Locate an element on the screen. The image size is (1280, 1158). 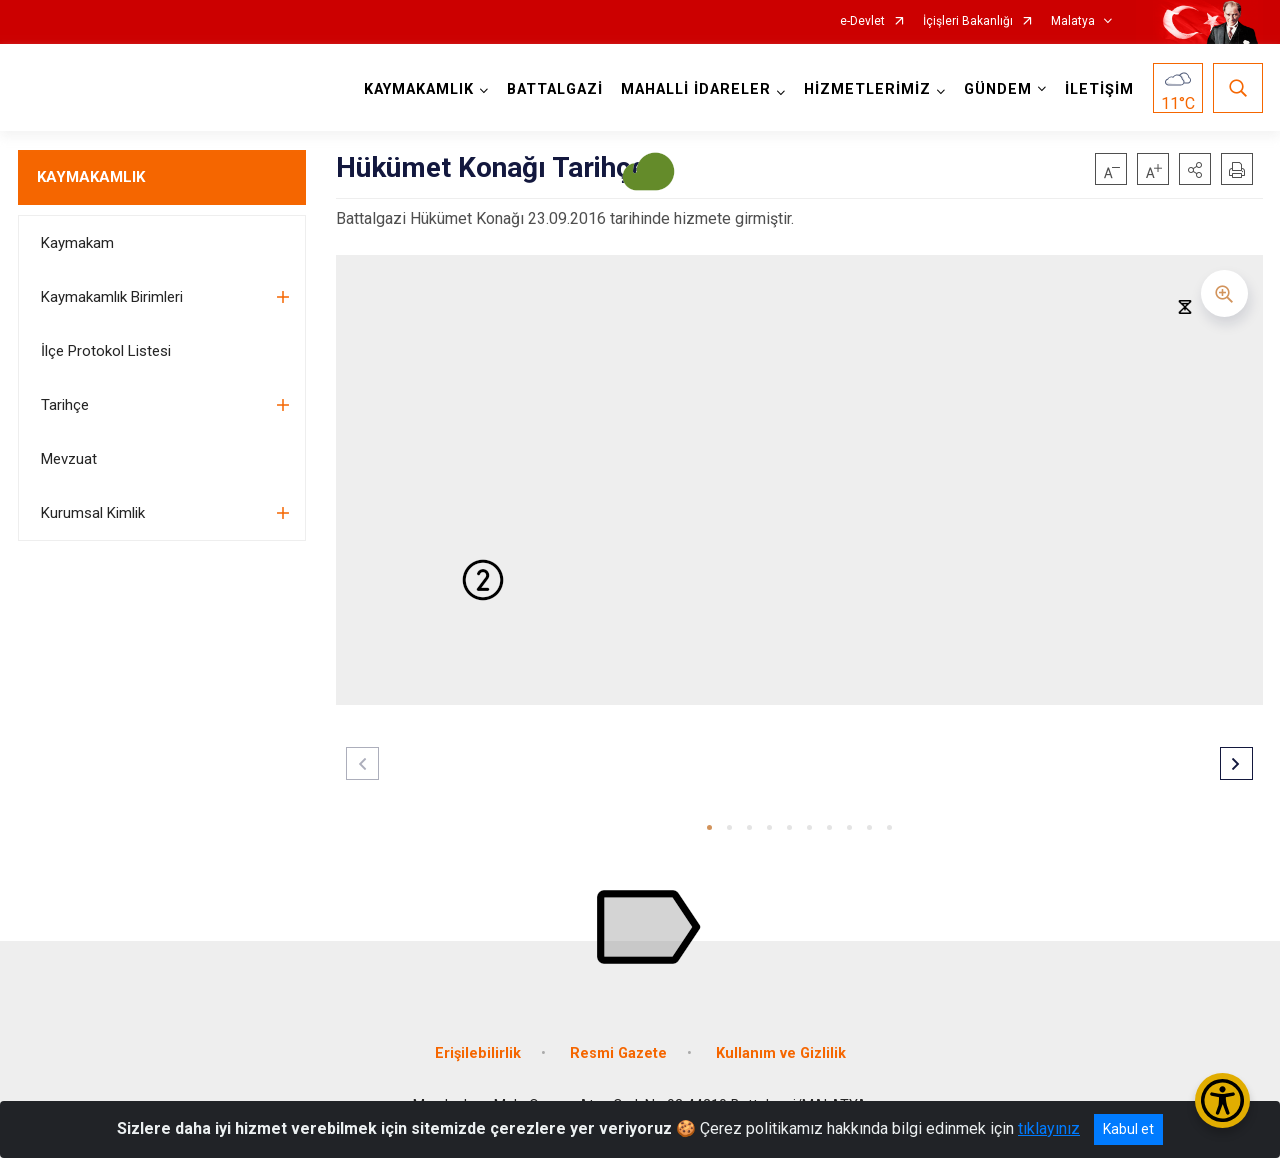
cloud storage or sync status is located at coordinates (648, 171).